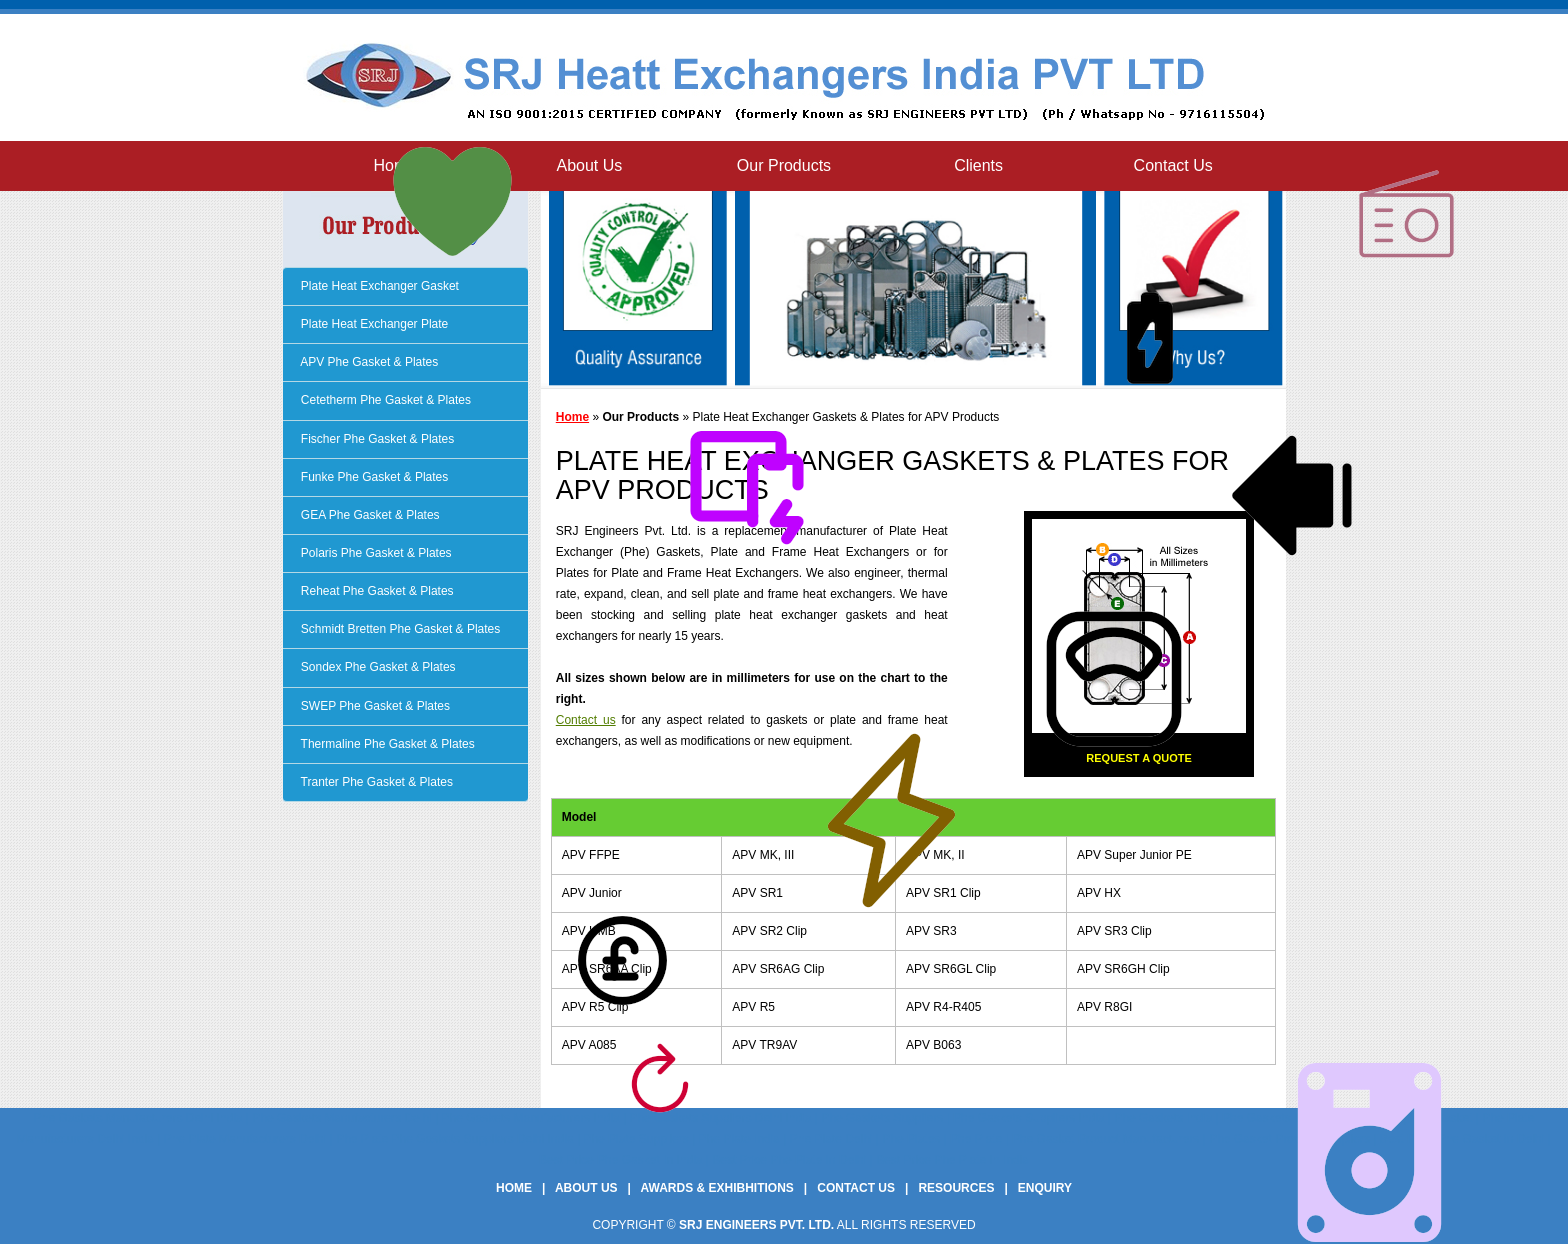 Image resolution: width=1568 pixels, height=1244 pixels. What do you see at coordinates (1296, 495) in the screenshot?
I see `go back to previous screen` at bounding box center [1296, 495].